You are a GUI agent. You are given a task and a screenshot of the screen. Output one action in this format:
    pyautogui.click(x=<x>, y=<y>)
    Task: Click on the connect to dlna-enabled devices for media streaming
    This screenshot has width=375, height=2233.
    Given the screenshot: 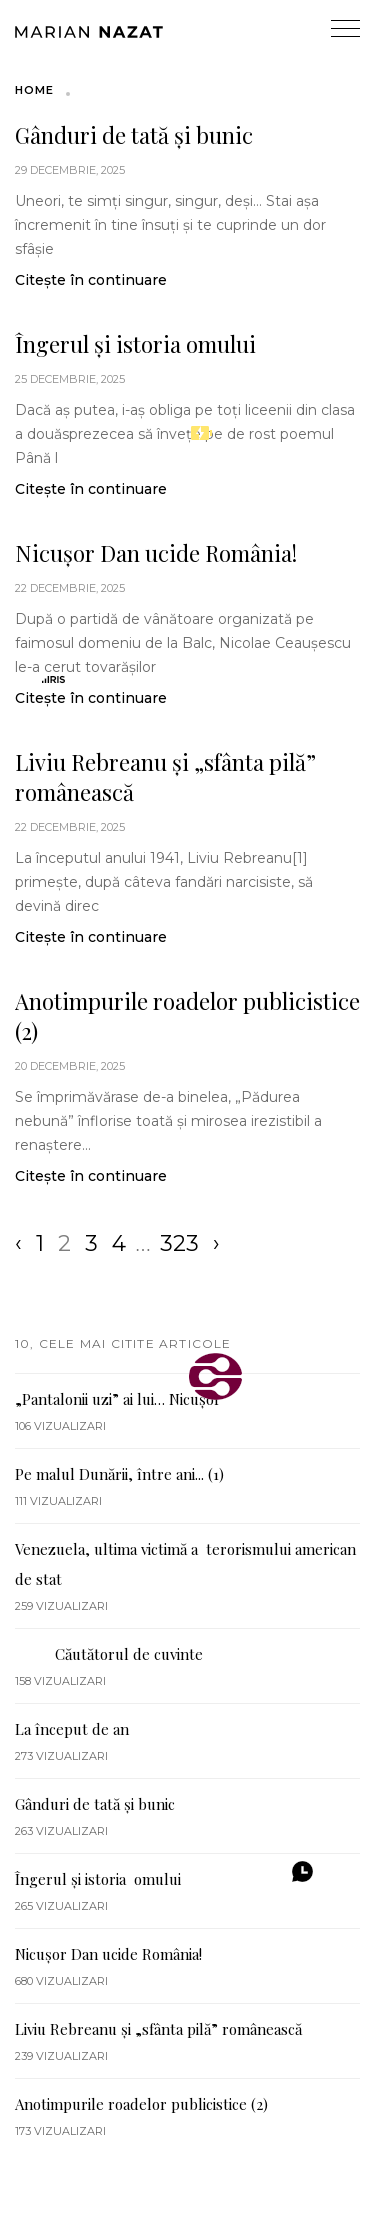 What is the action you would take?
    pyautogui.click(x=215, y=1376)
    